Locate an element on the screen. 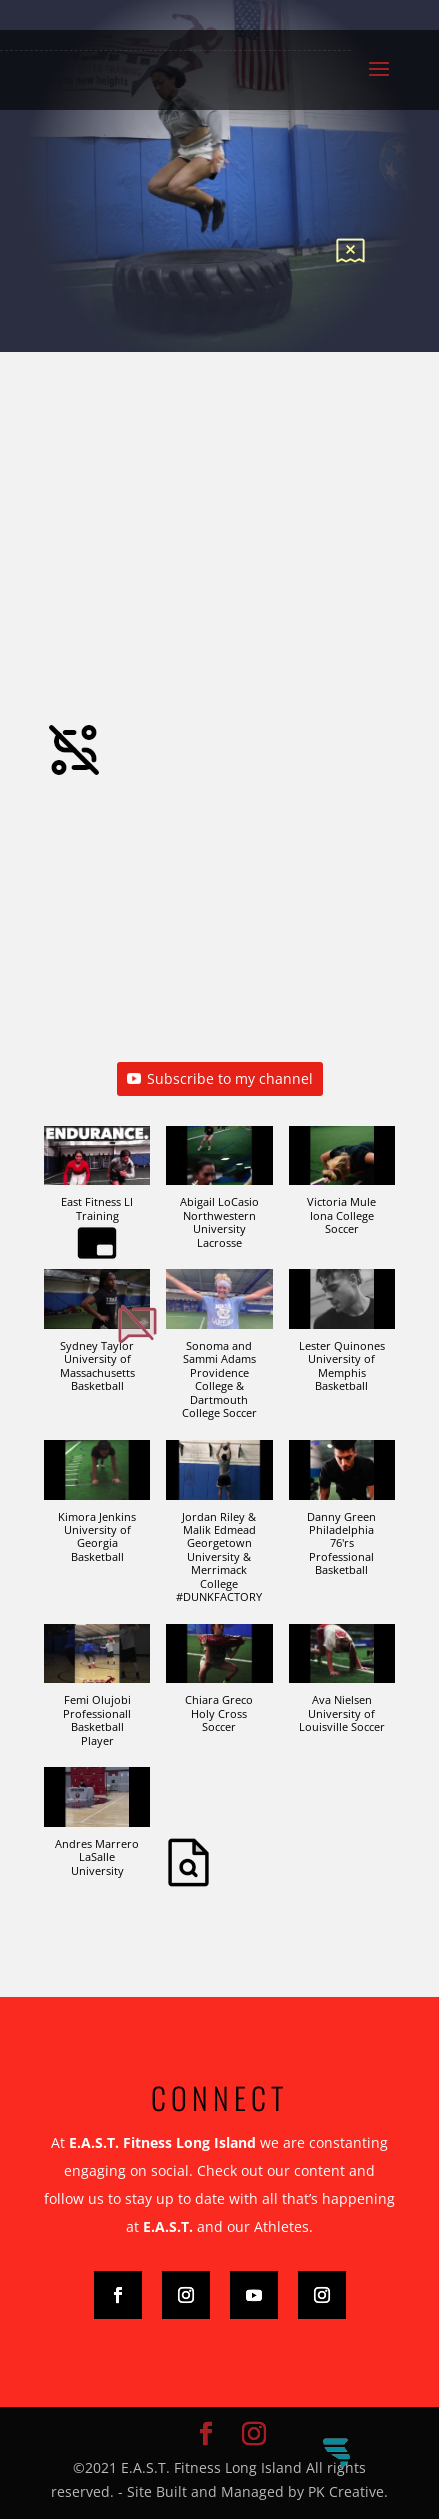  disable route navigation is located at coordinates (74, 750).